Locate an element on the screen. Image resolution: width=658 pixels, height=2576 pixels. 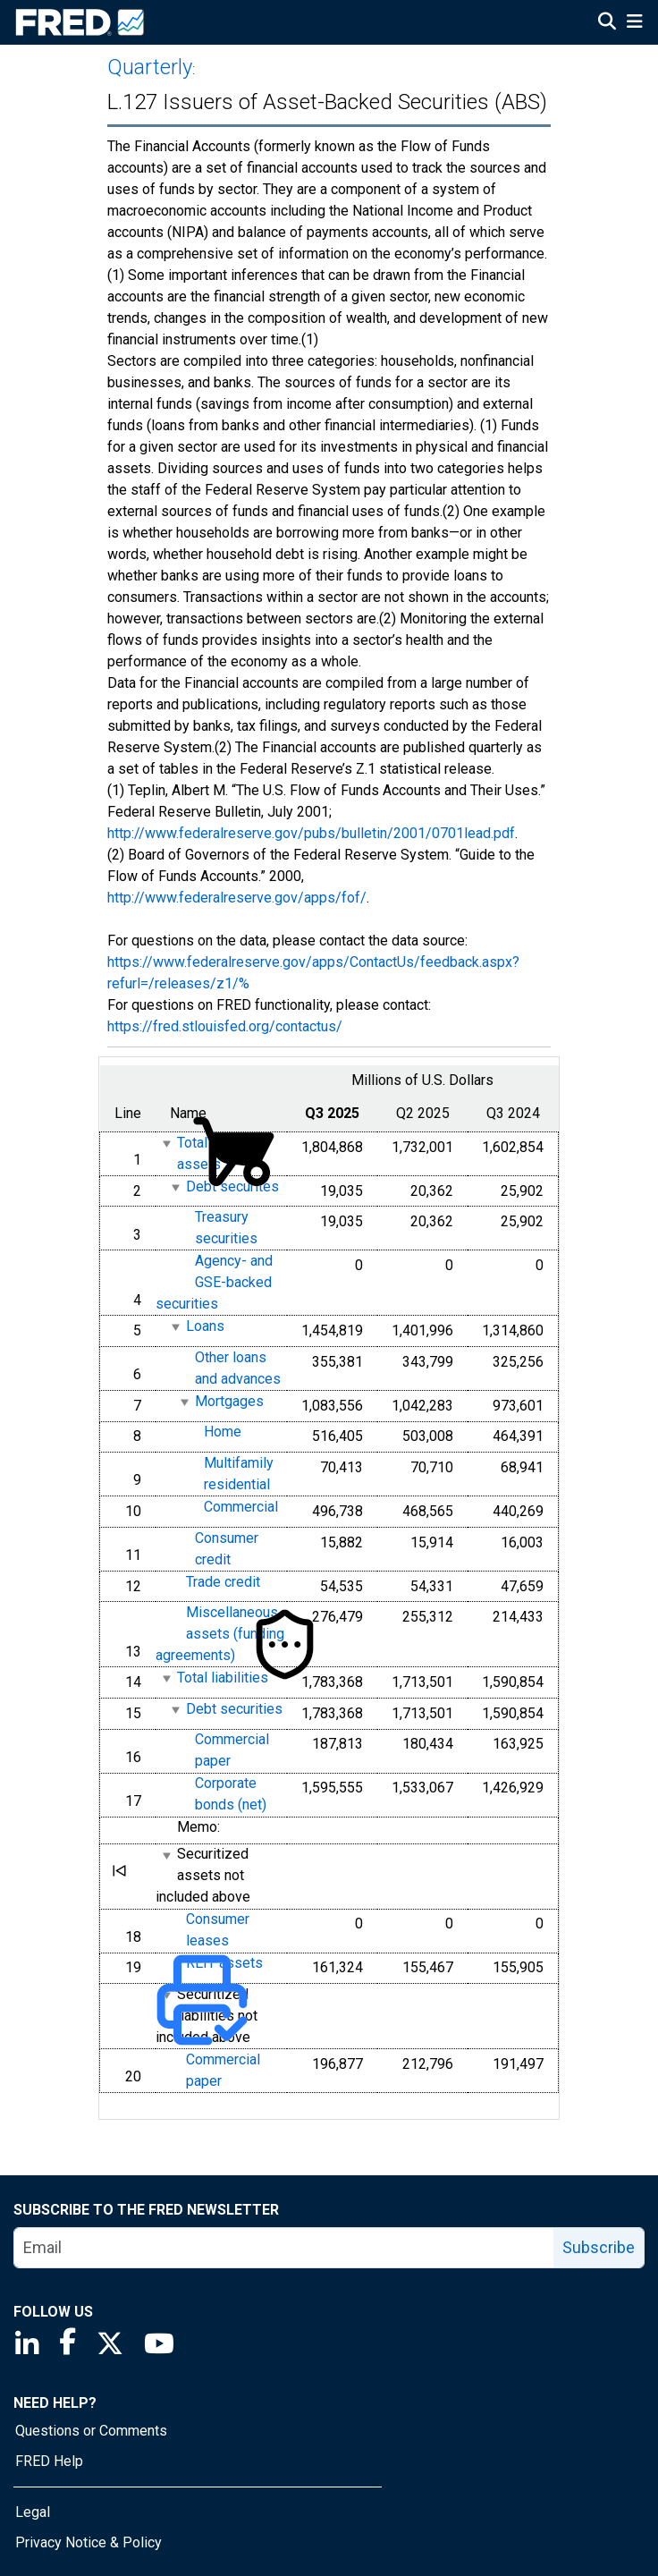
security settings in progress is located at coordinates (284, 1644).